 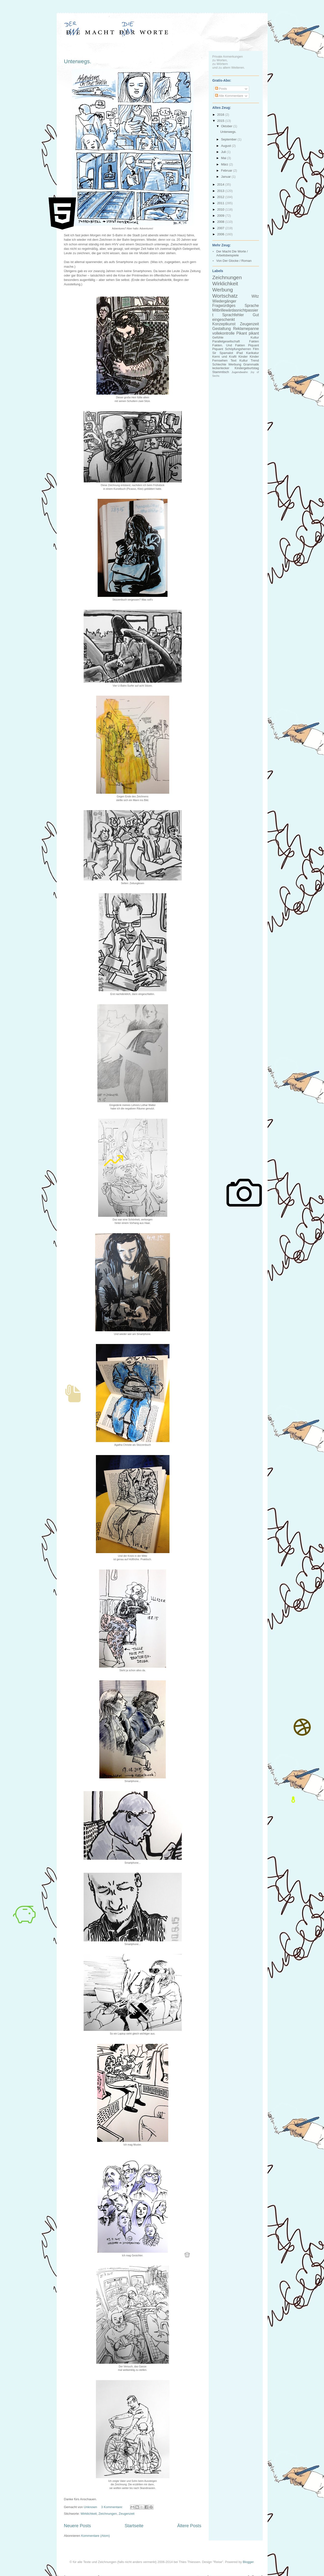 I want to click on visit dribbble profile or portfolio, so click(x=302, y=1727).